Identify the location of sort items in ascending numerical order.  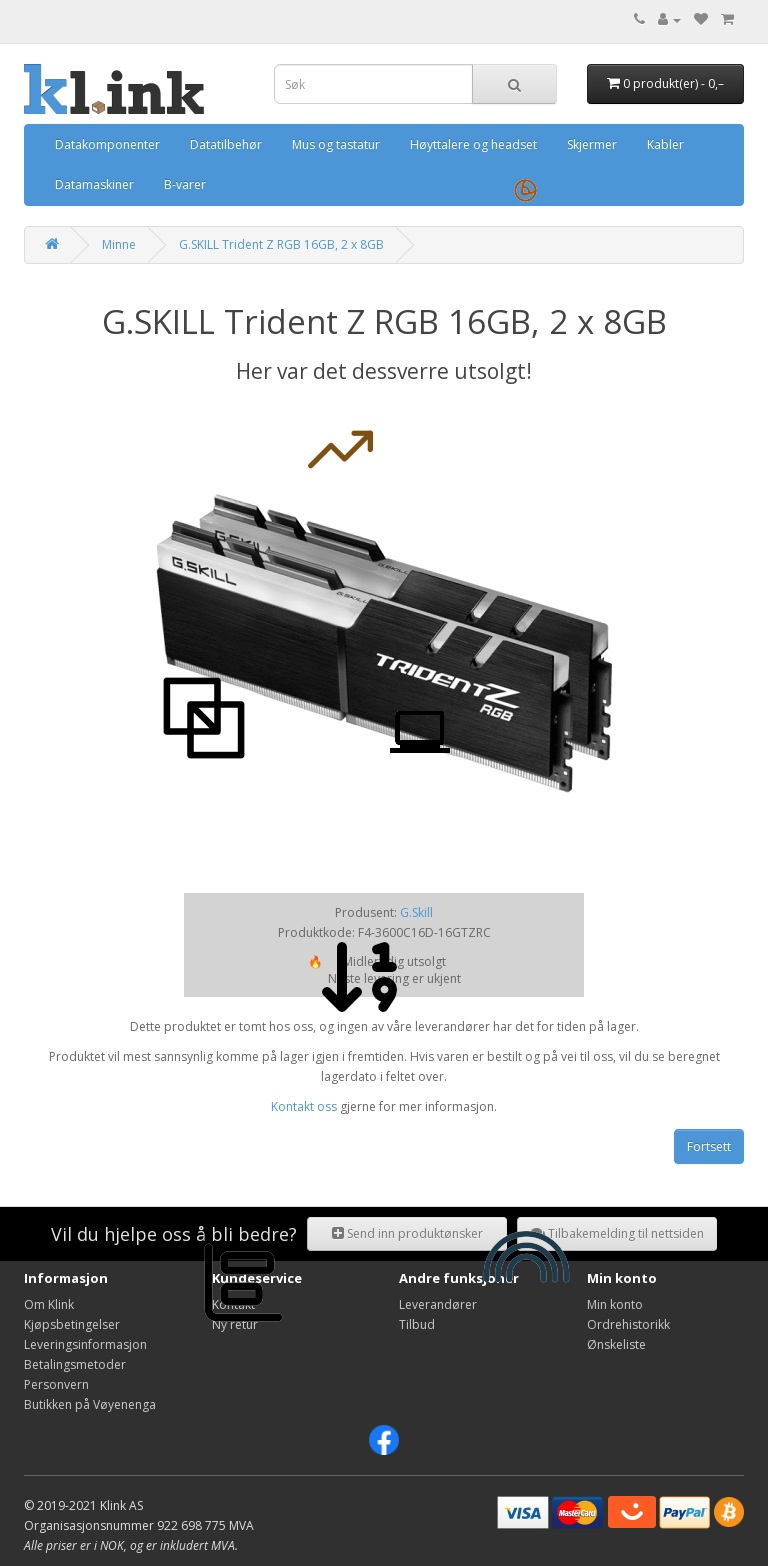
(362, 977).